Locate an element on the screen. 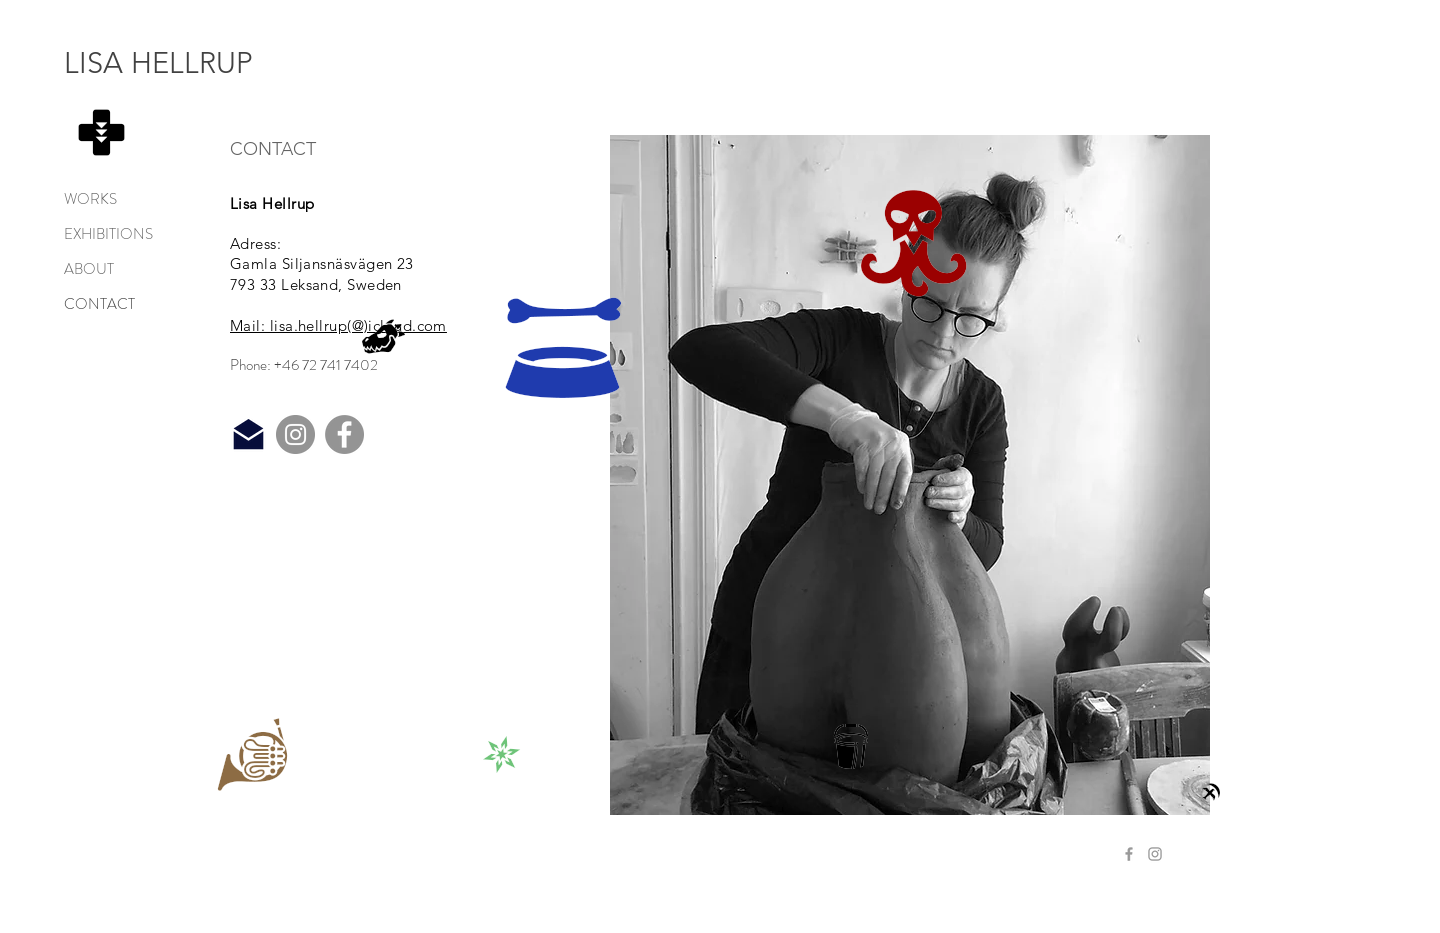 This screenshot has height=933, width=1440. access pet feeding schedule is located at coordinates (562, 342).